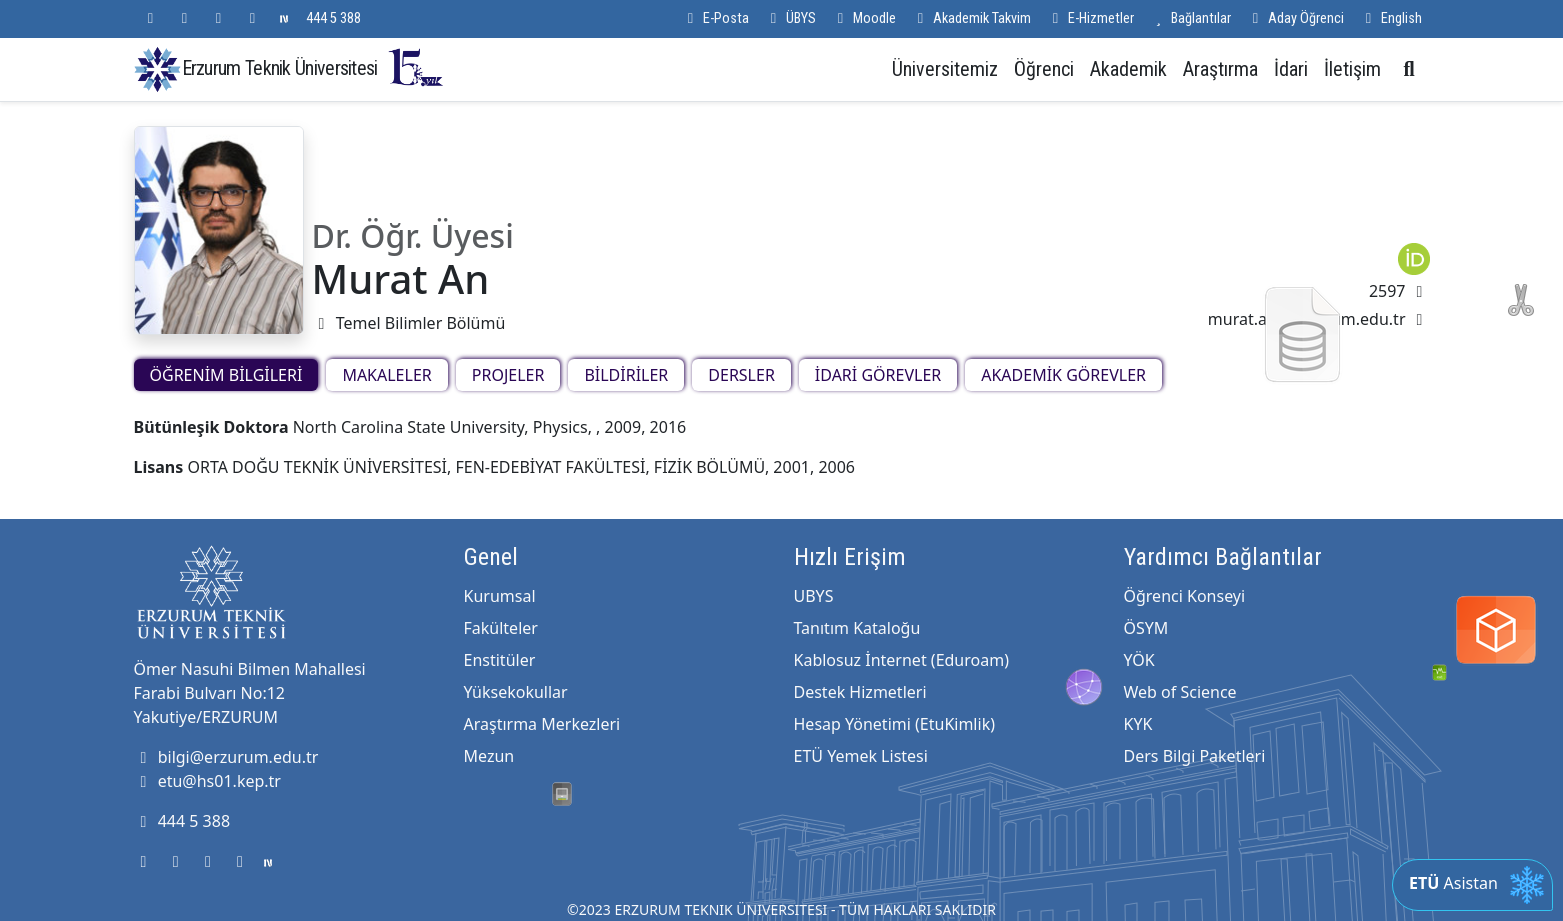 The height and width of the screenshot is (921, 1563). What do you see at coordinates (1521, 300) in the screenshot?
I see `cut selected content to clipboard` at bounding box center [1521, 300].